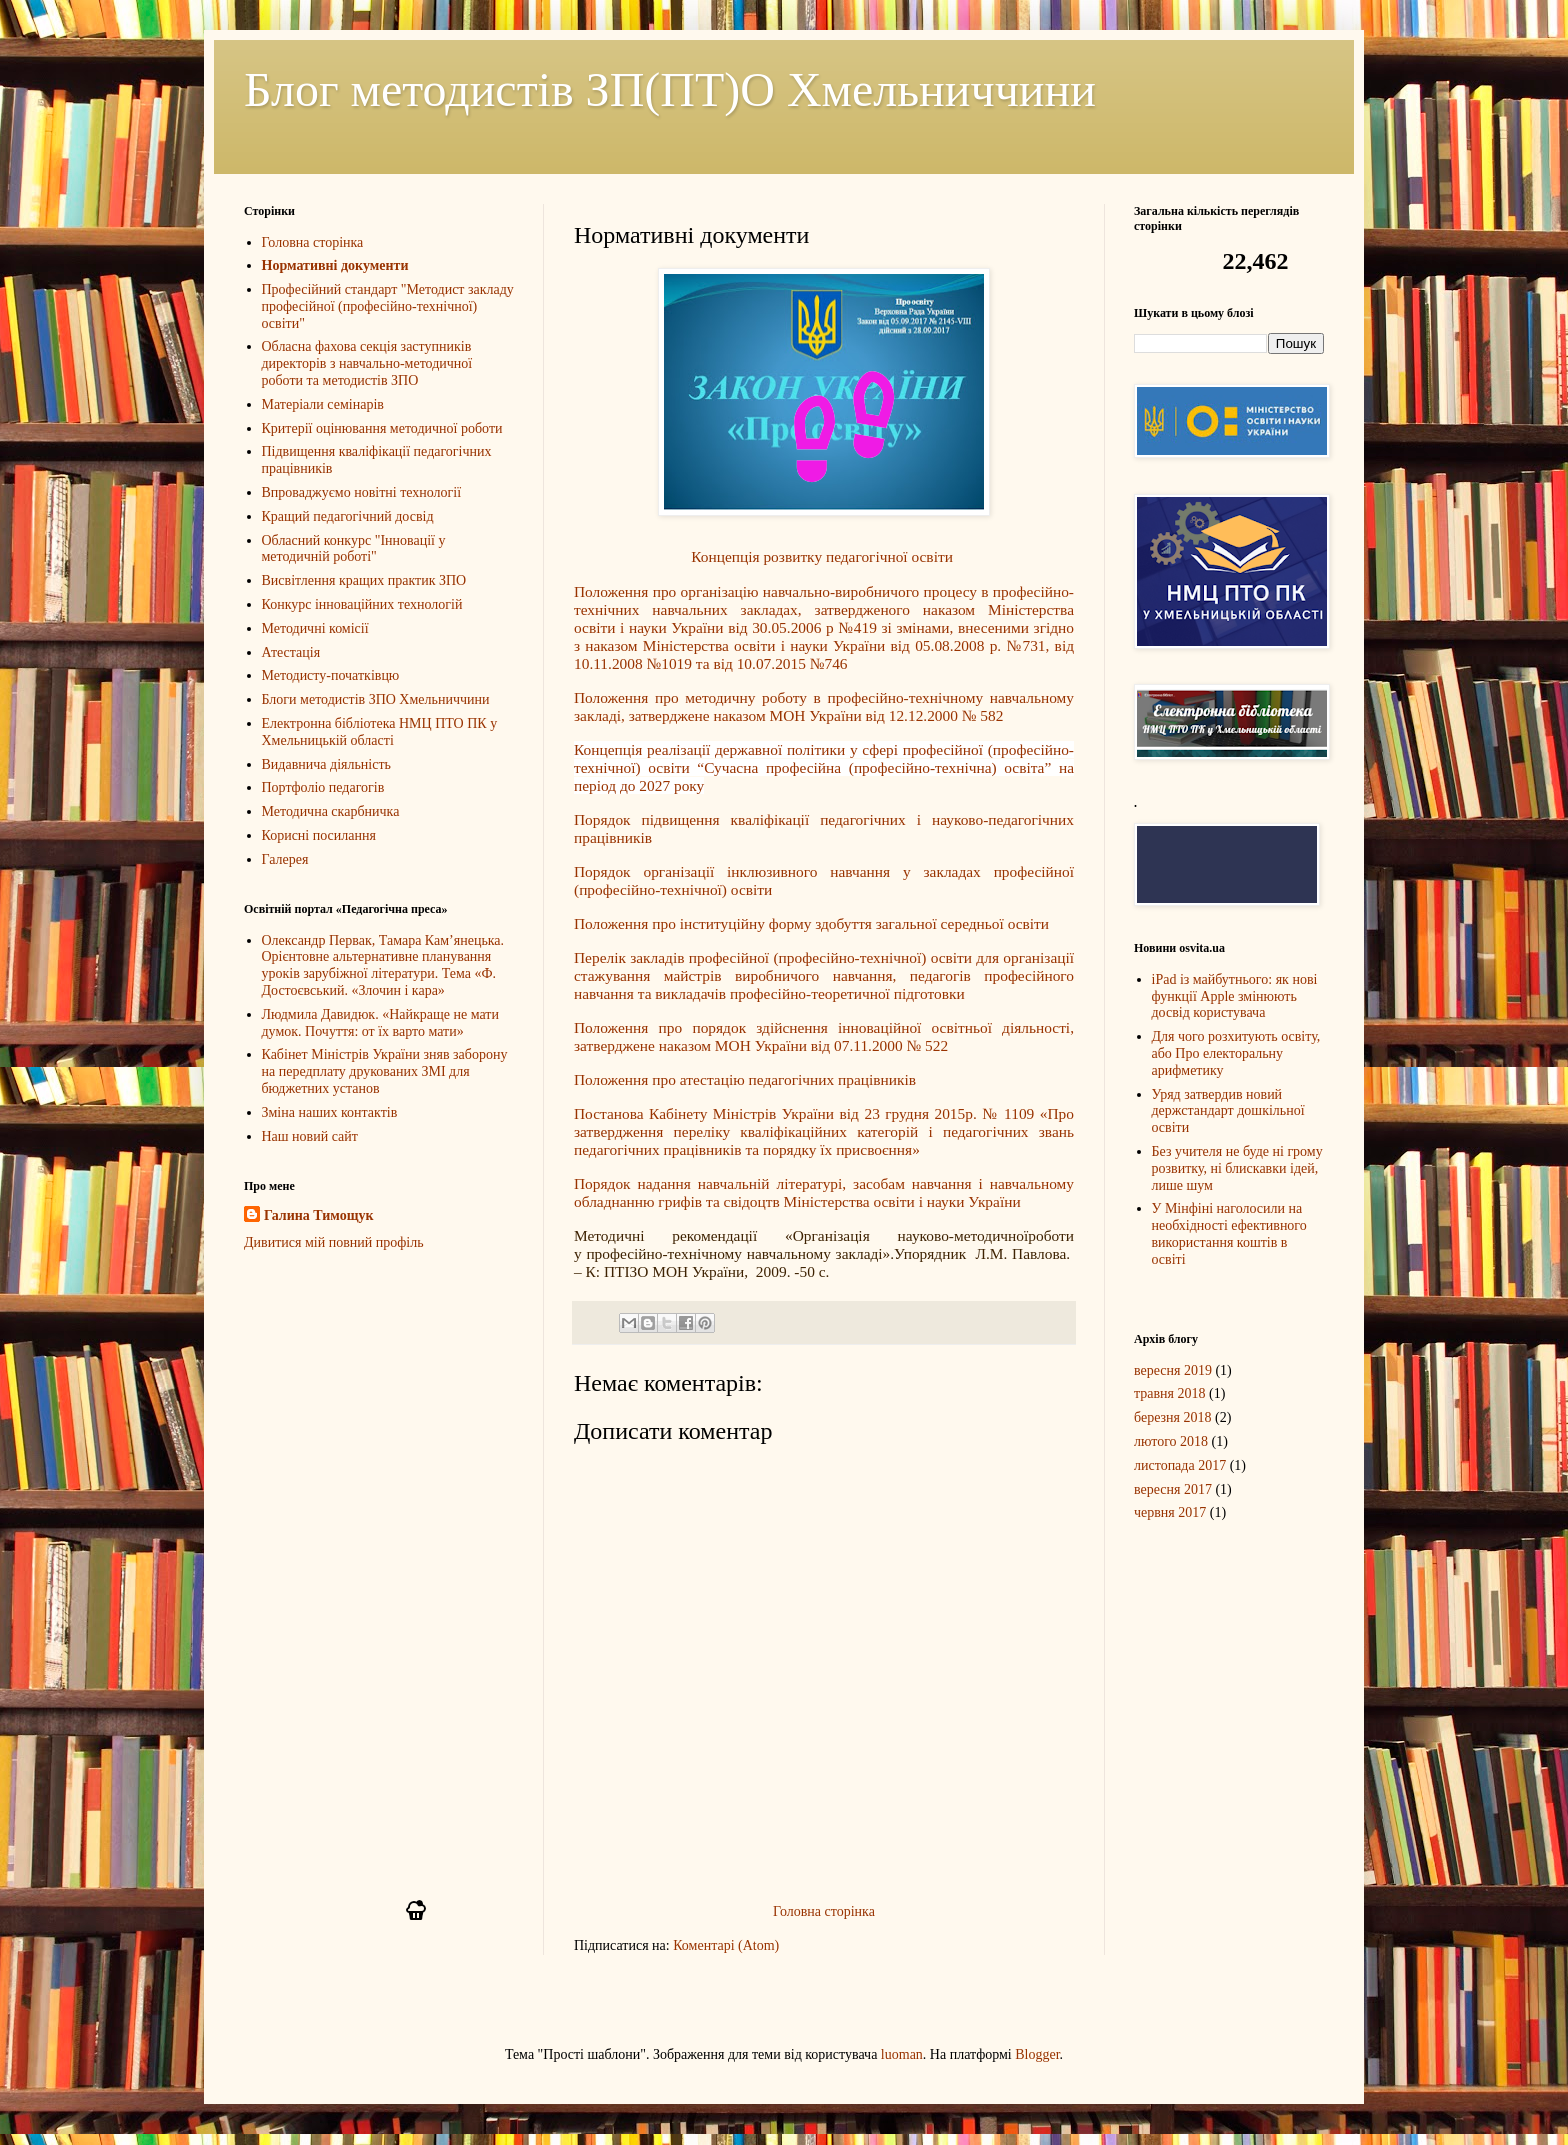 The width and height of the screenshot is (1568, 2145). What do you see at coordinates (416, 1910) in the screenshot?
I see `view birthday or celebration notifications` at bounding box center [416, 1910].